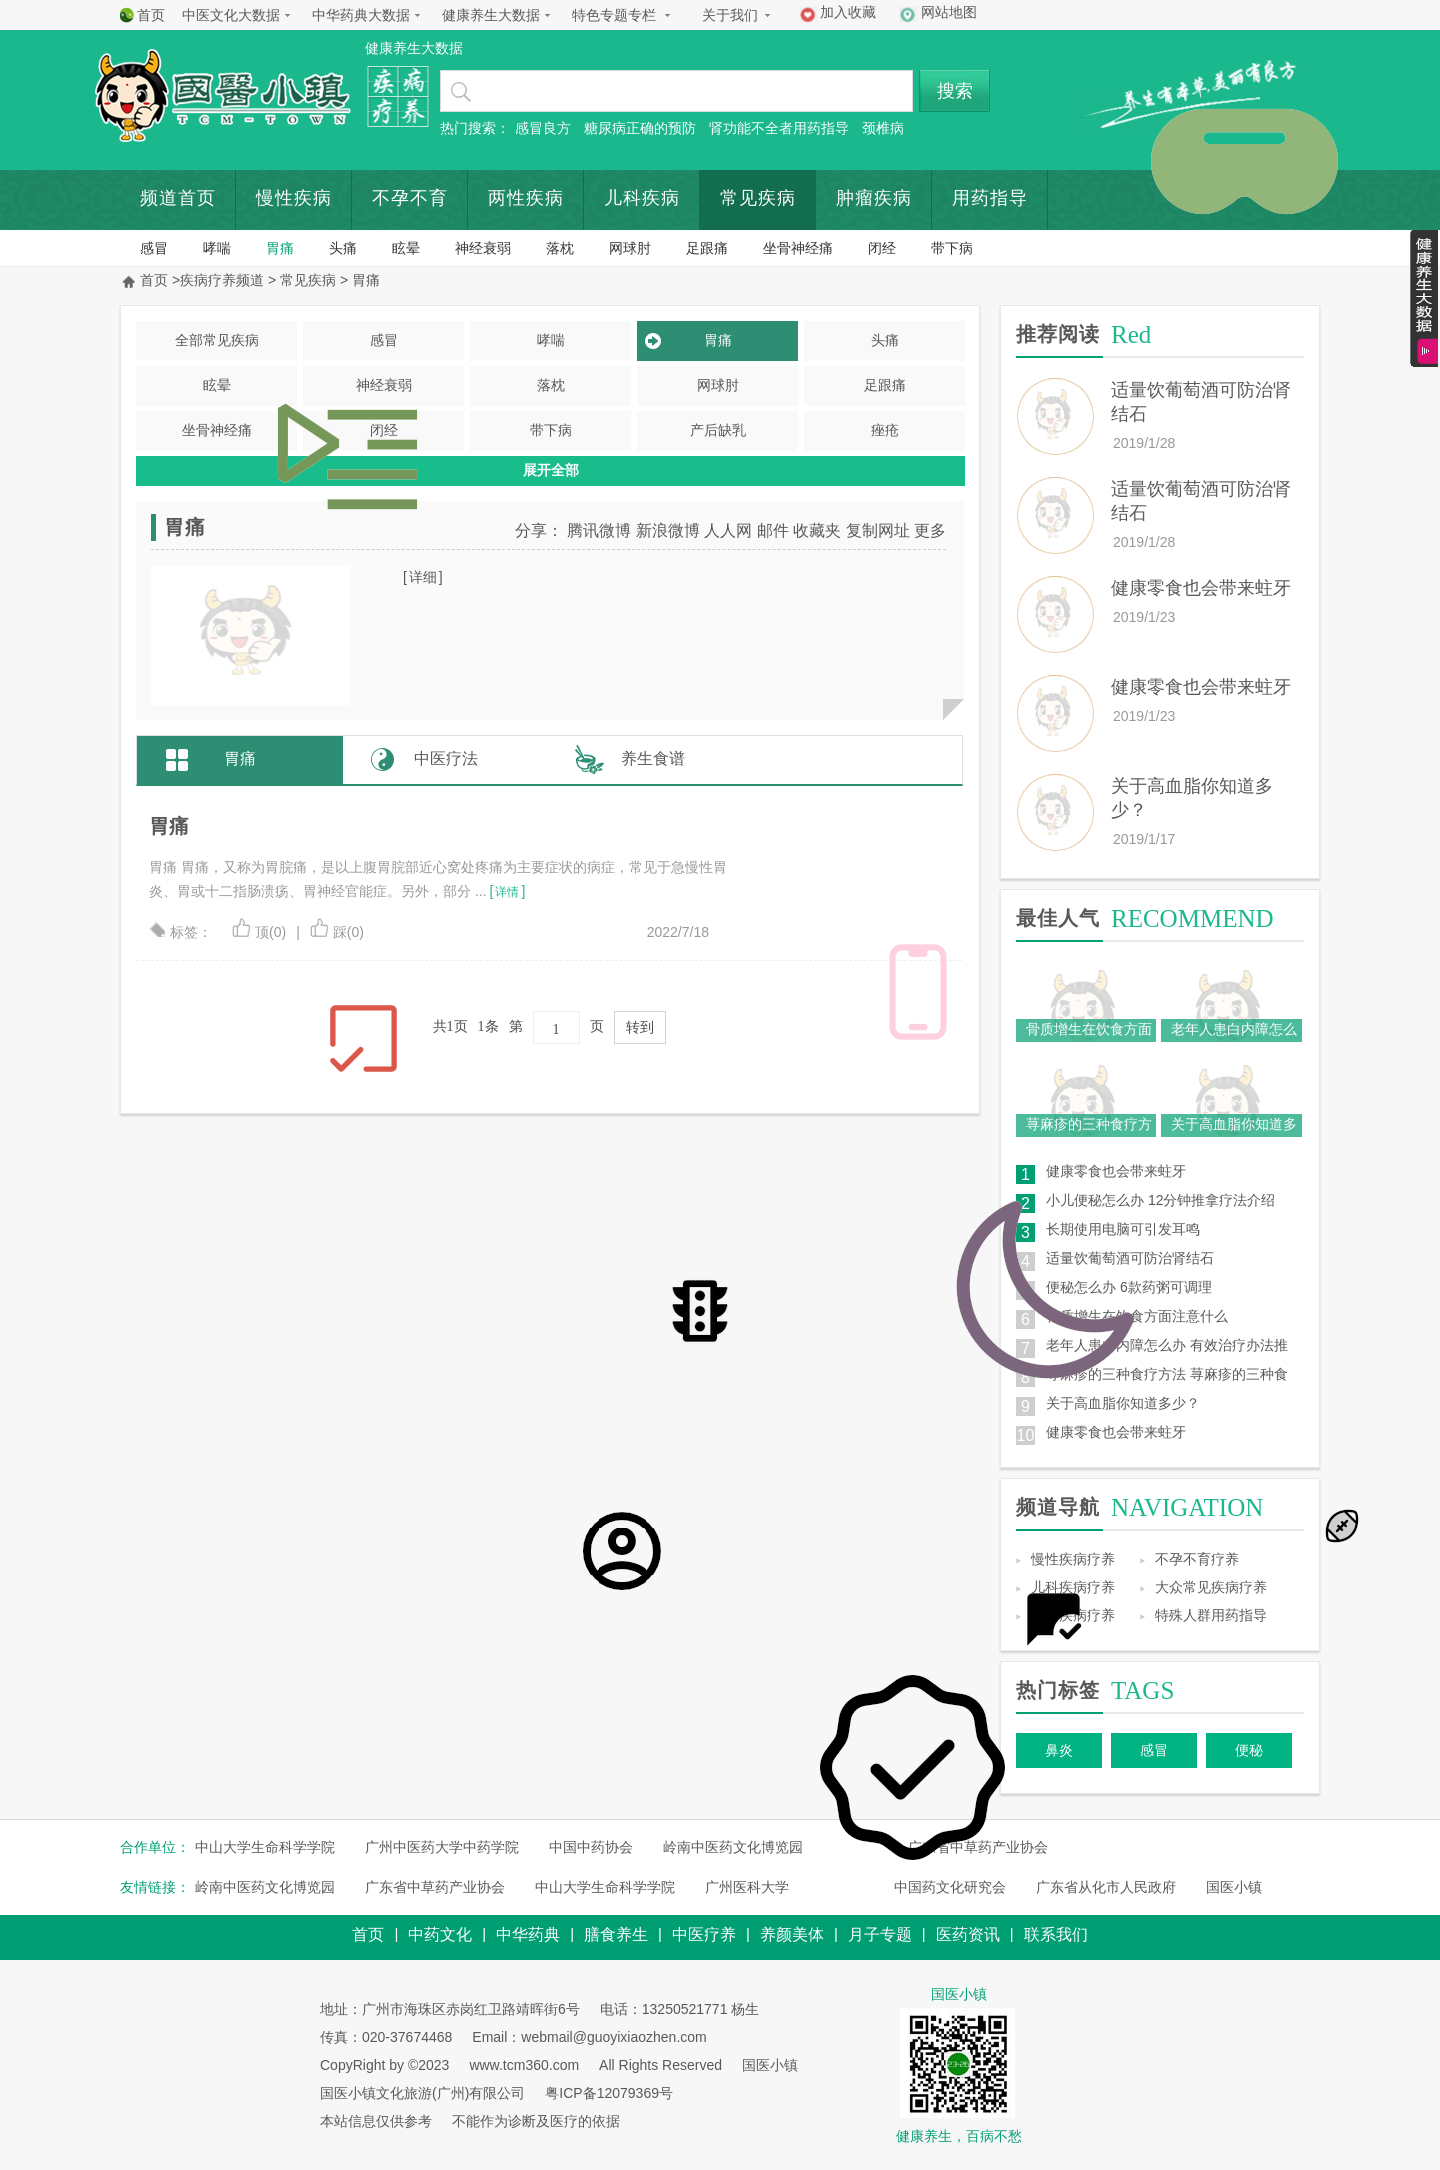 The height and width of the screenshot is (2170, 1440). What do you see at coordinates (912, 1767) in the screenshot?
I see `indicates a verified account or identity` at bounding box center [912, 1767].